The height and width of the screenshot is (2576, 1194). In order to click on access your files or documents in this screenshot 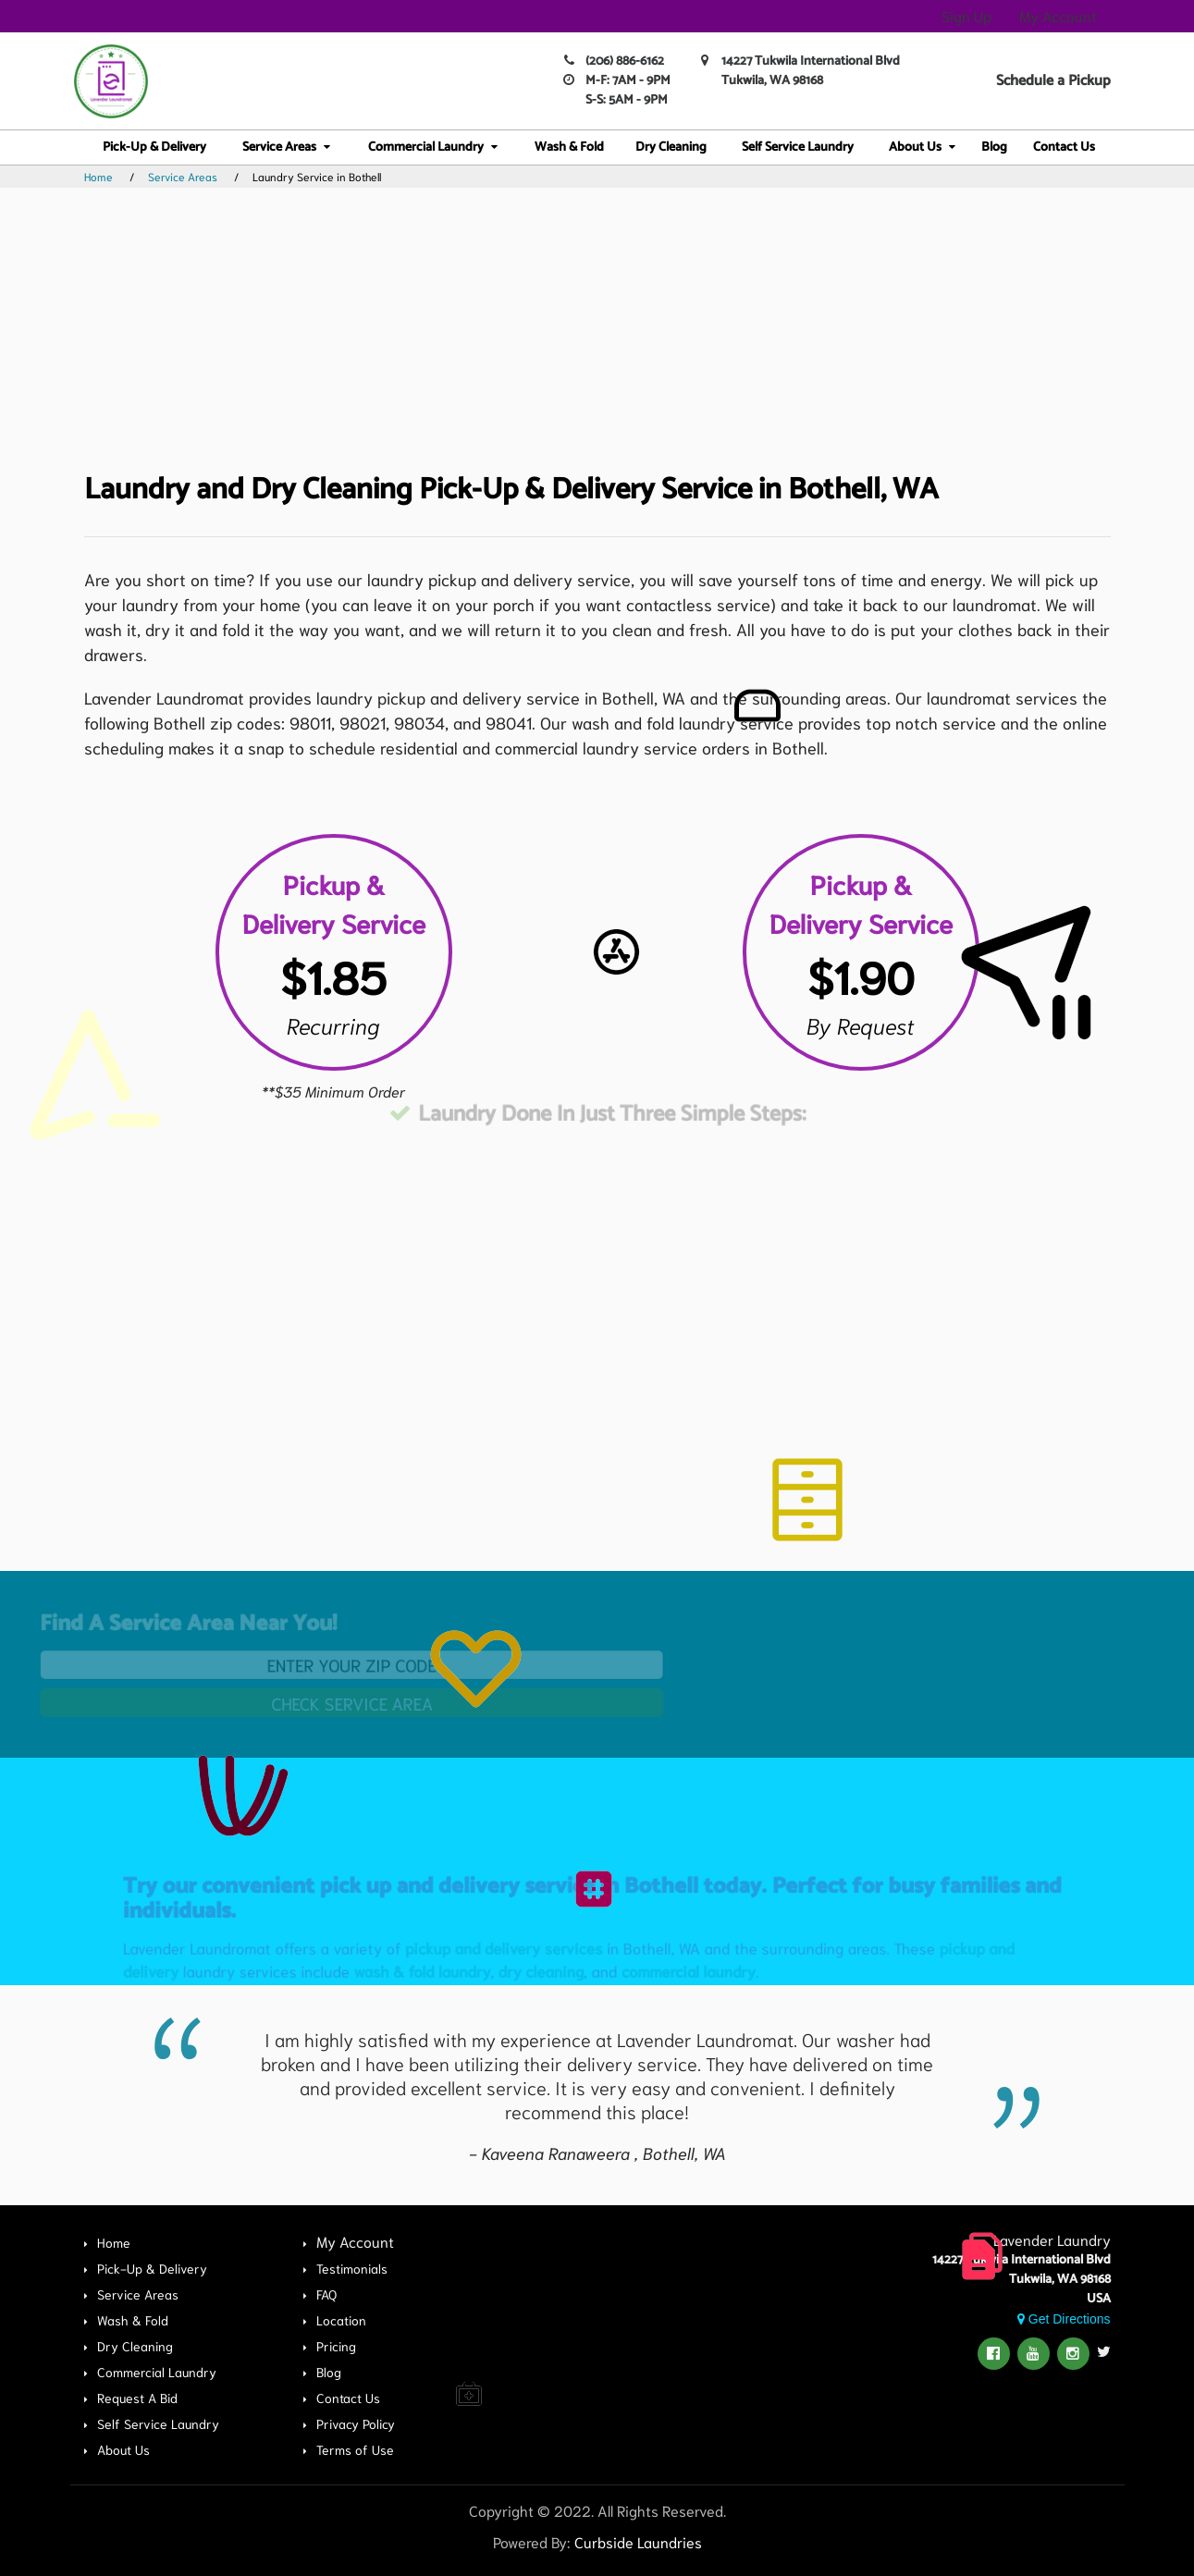, I will do `click(982, 2256)`.